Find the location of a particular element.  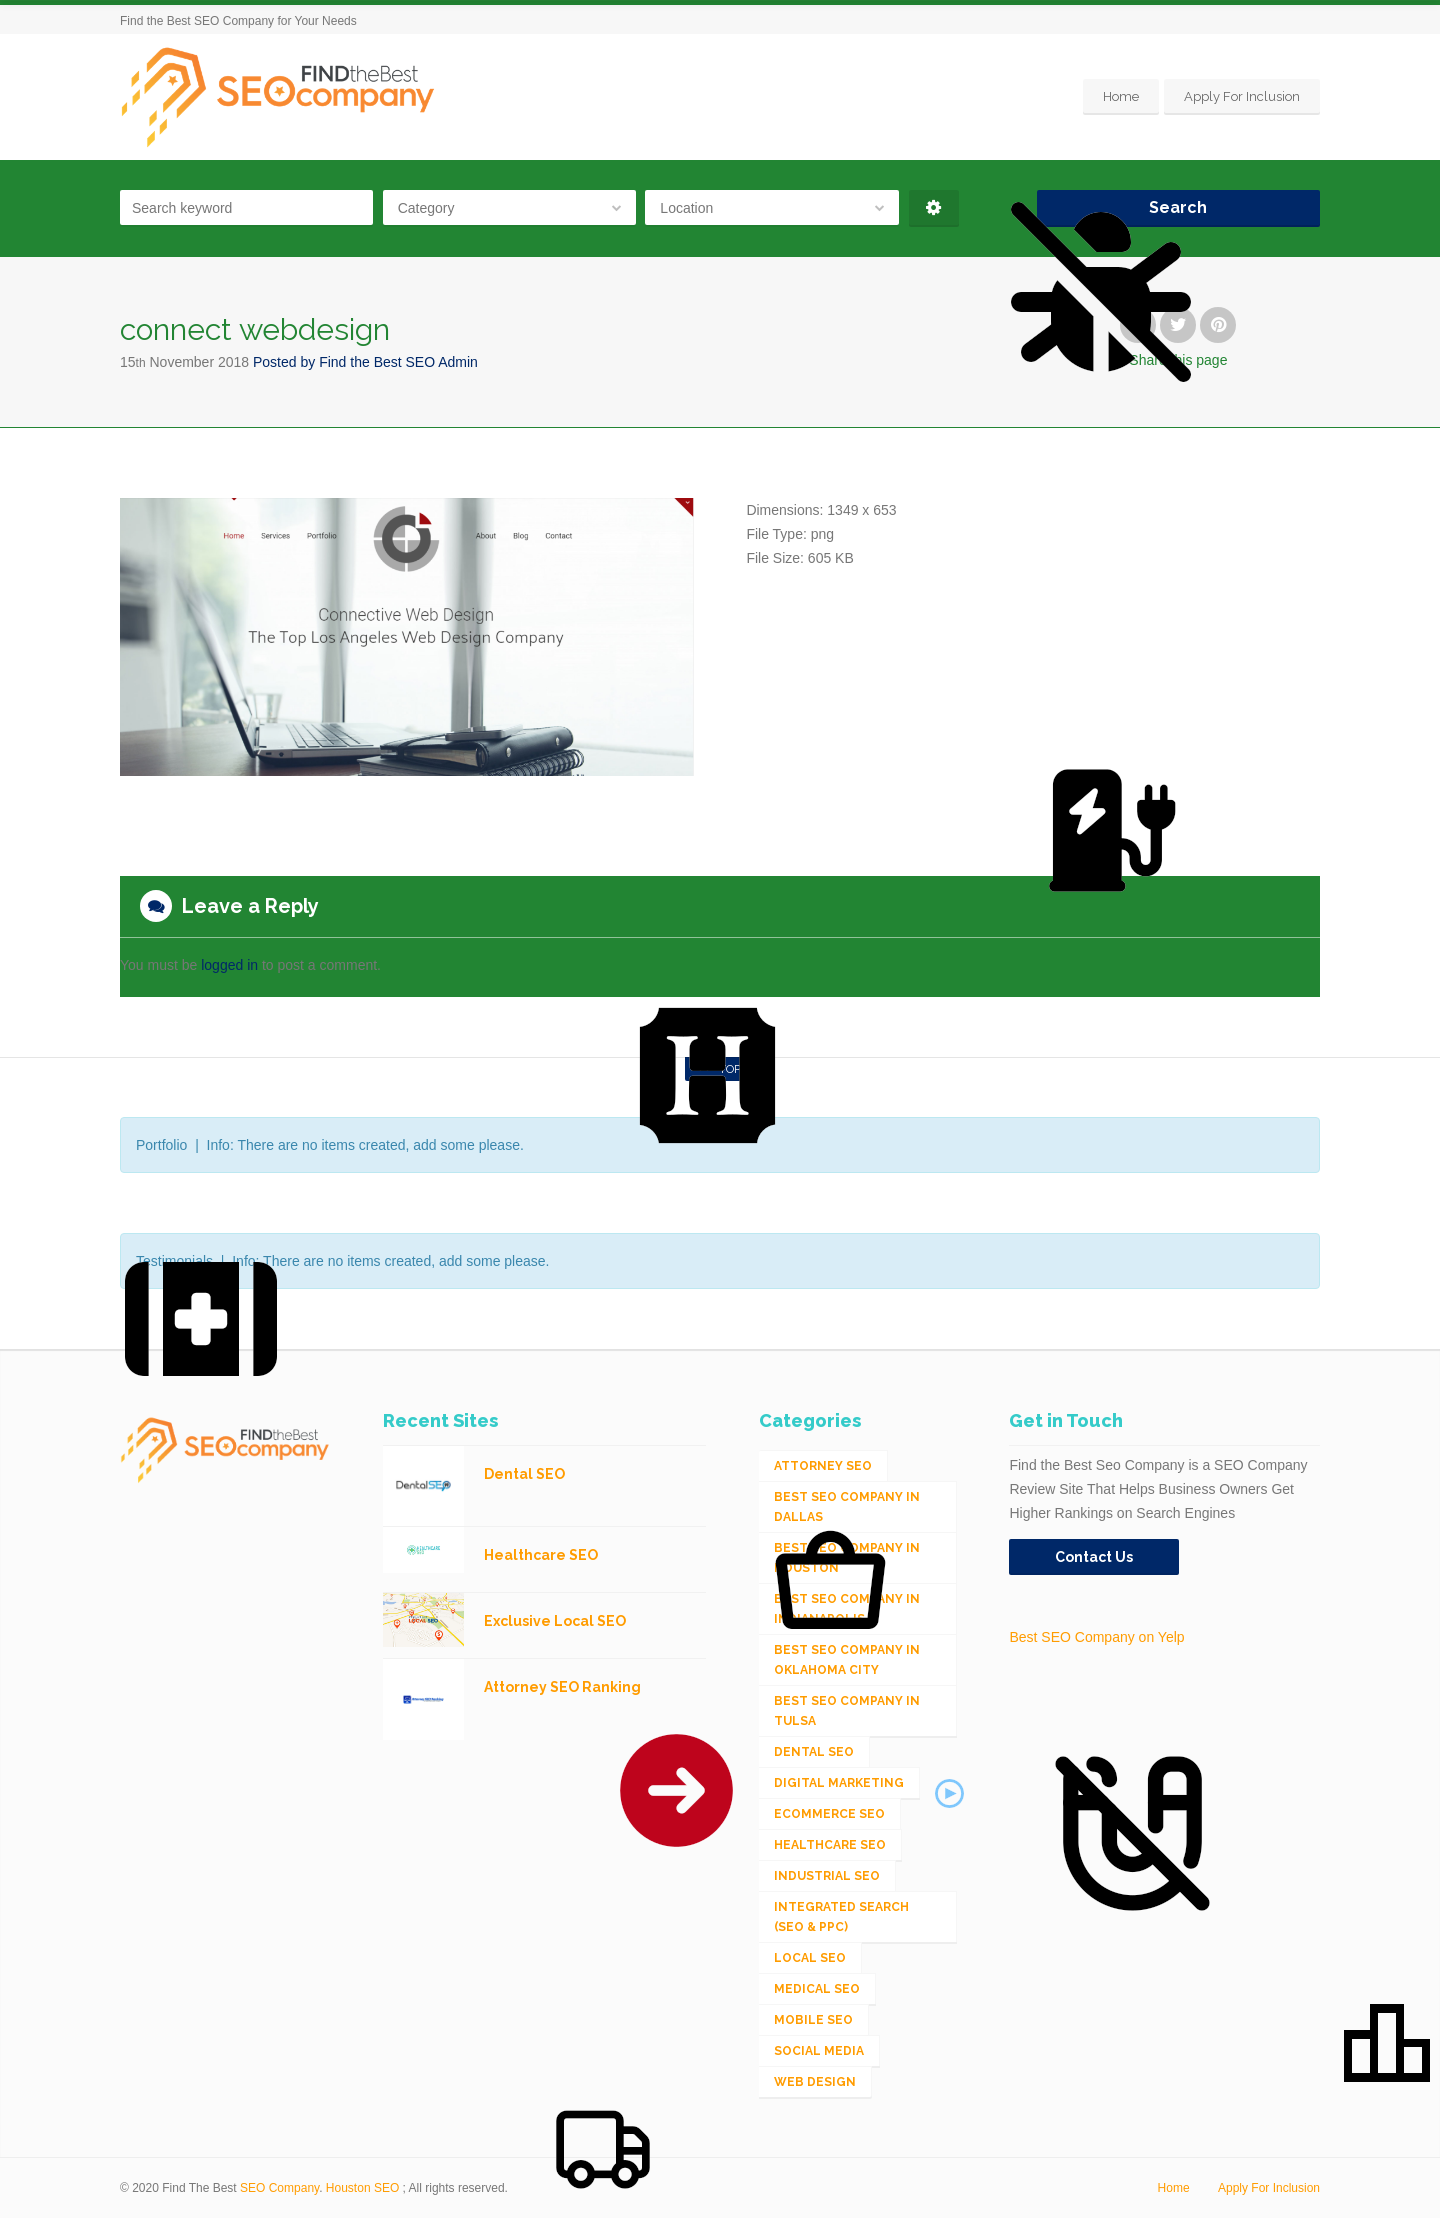

hire a helper logo is located at coordinates (707, 1075).